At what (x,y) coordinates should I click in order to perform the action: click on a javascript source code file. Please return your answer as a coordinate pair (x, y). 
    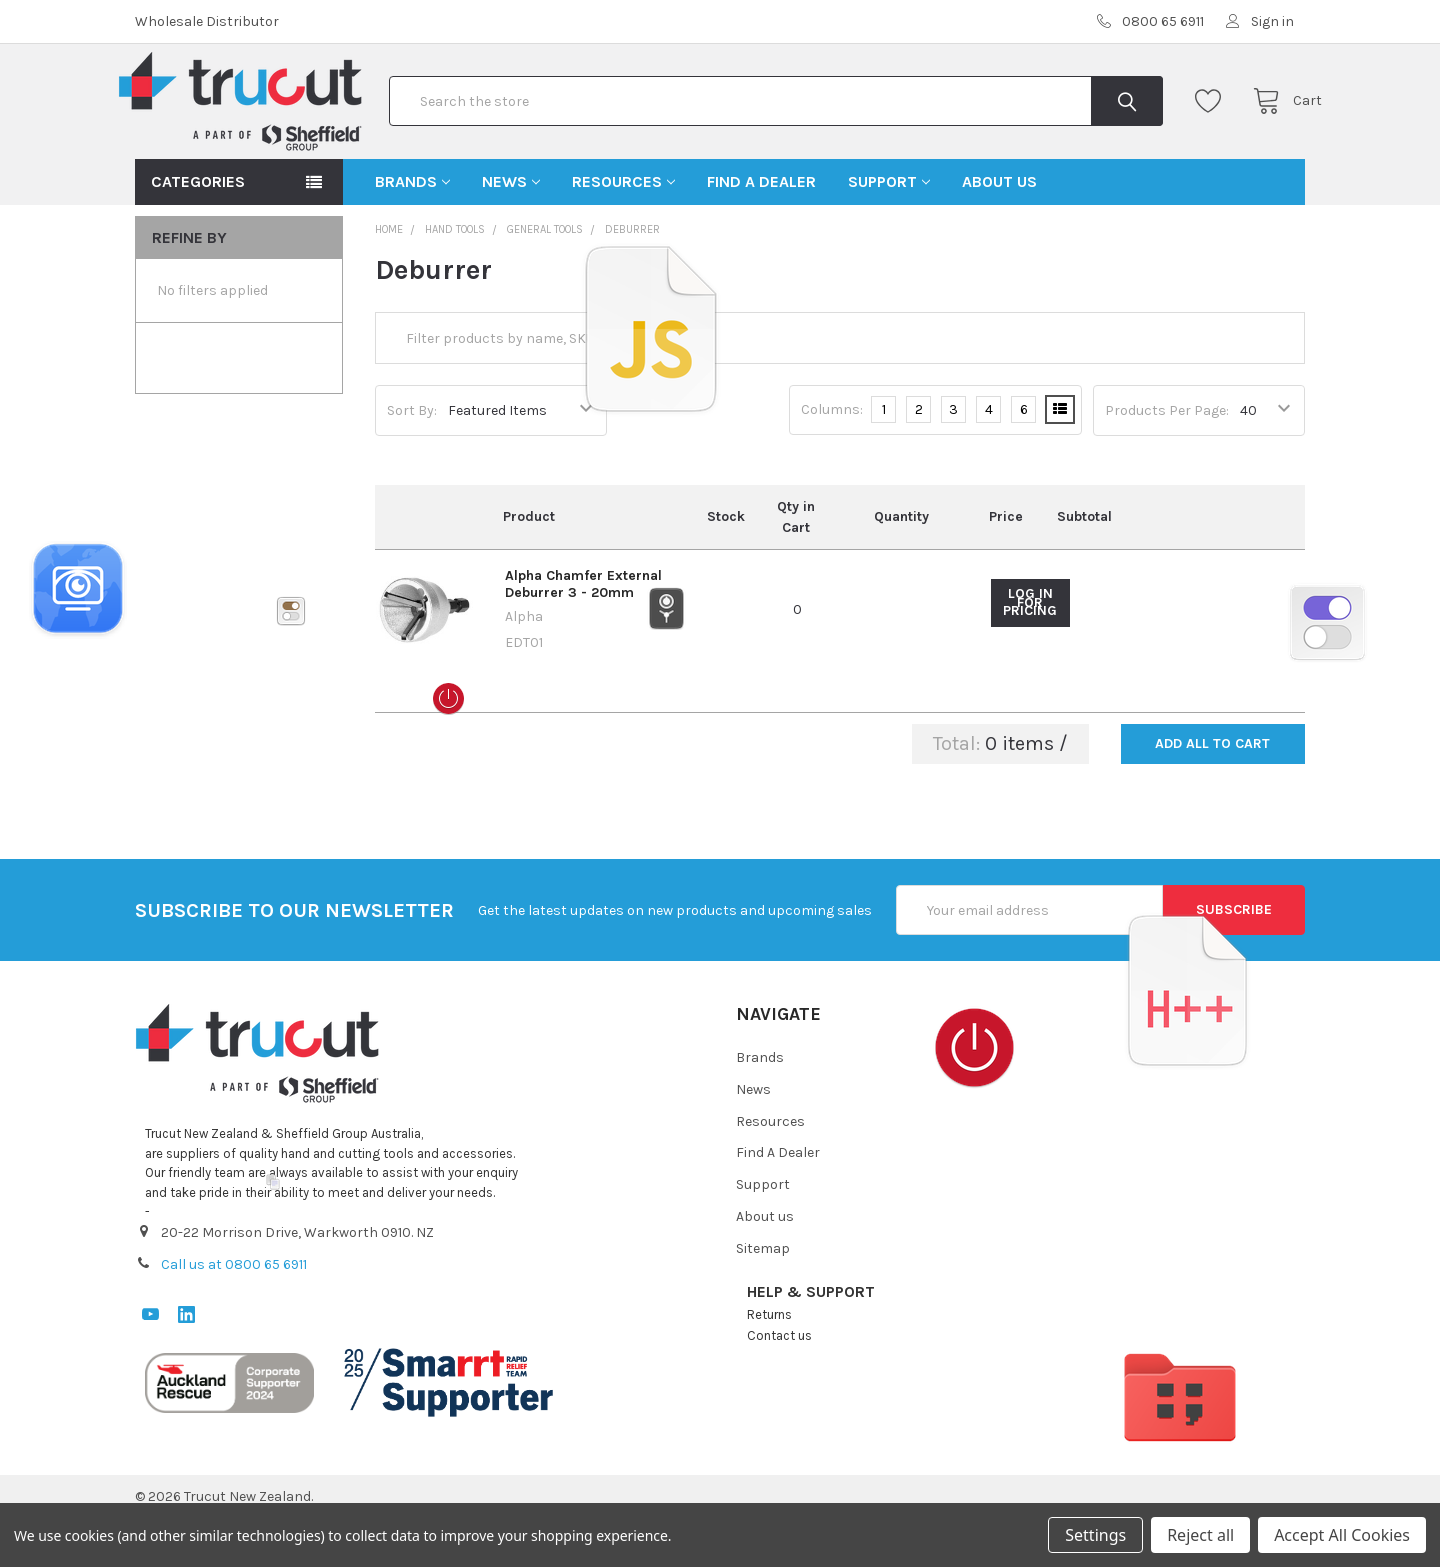
    Looking at the image, I should click on (651, 329).